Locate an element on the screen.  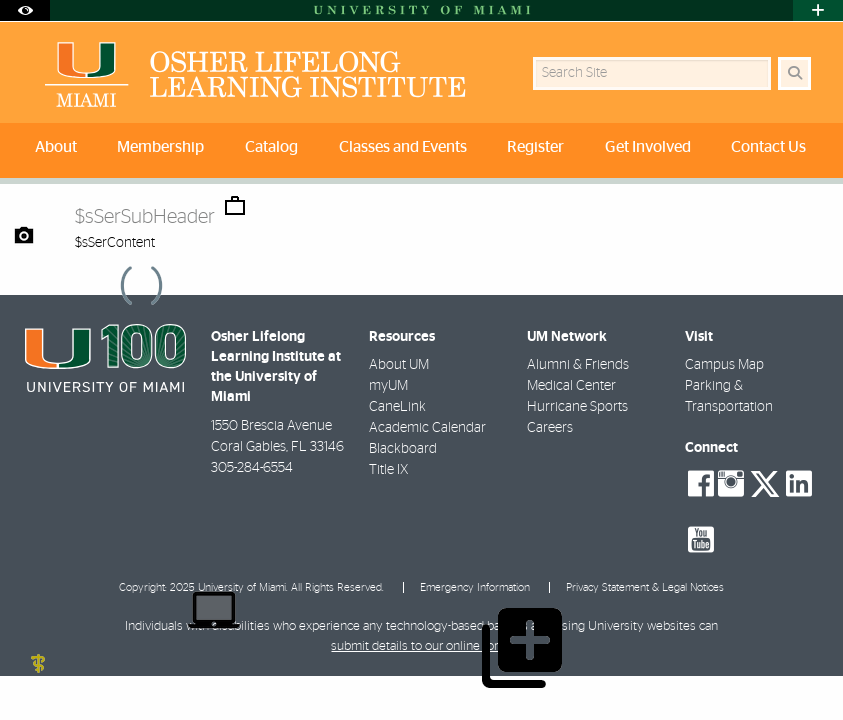
switch to desktop or laptop view is located at coordinates (214, 611).